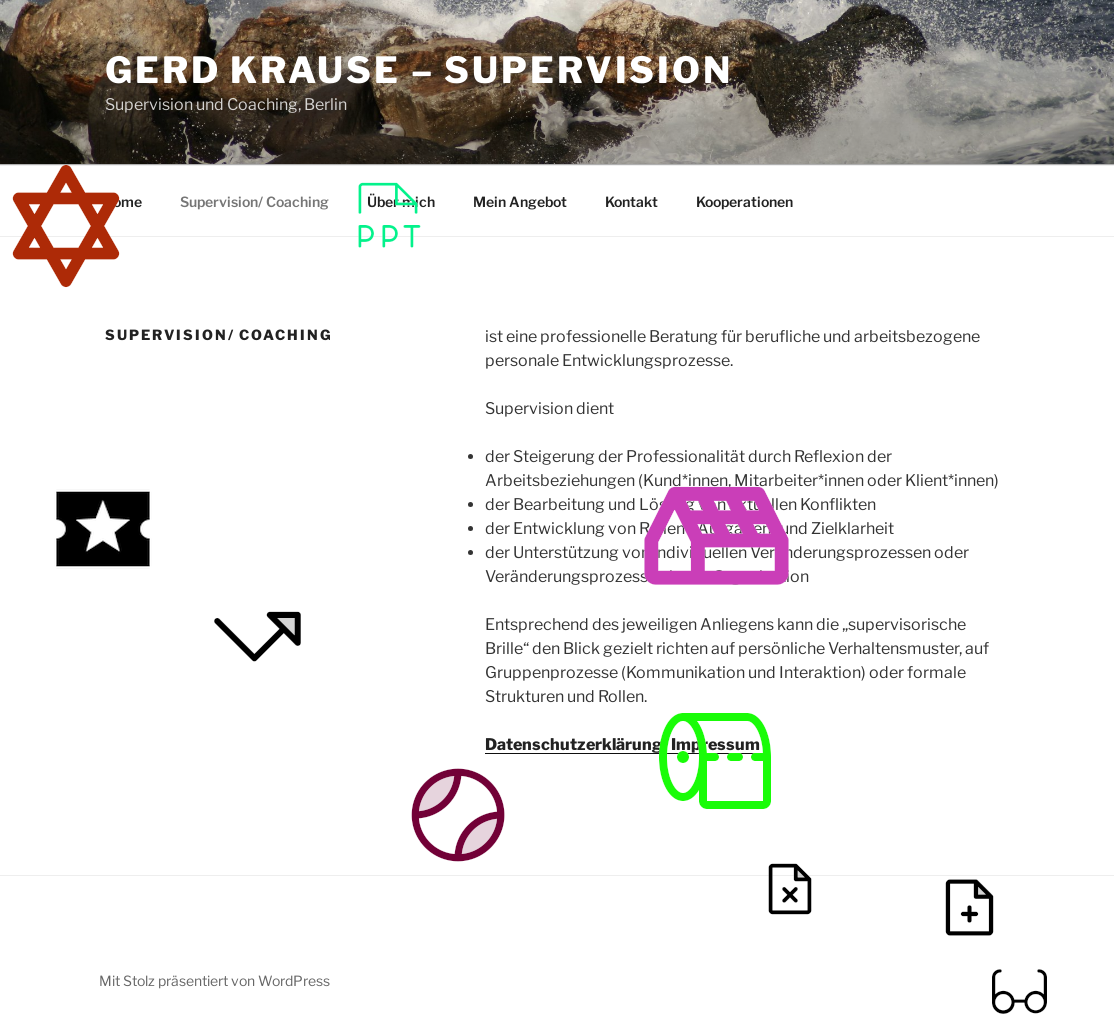 Image resolution: width=1114 pixels, height=1027 pixels. I want to click on open a PowerPoint presentation file, so click(388, 218).